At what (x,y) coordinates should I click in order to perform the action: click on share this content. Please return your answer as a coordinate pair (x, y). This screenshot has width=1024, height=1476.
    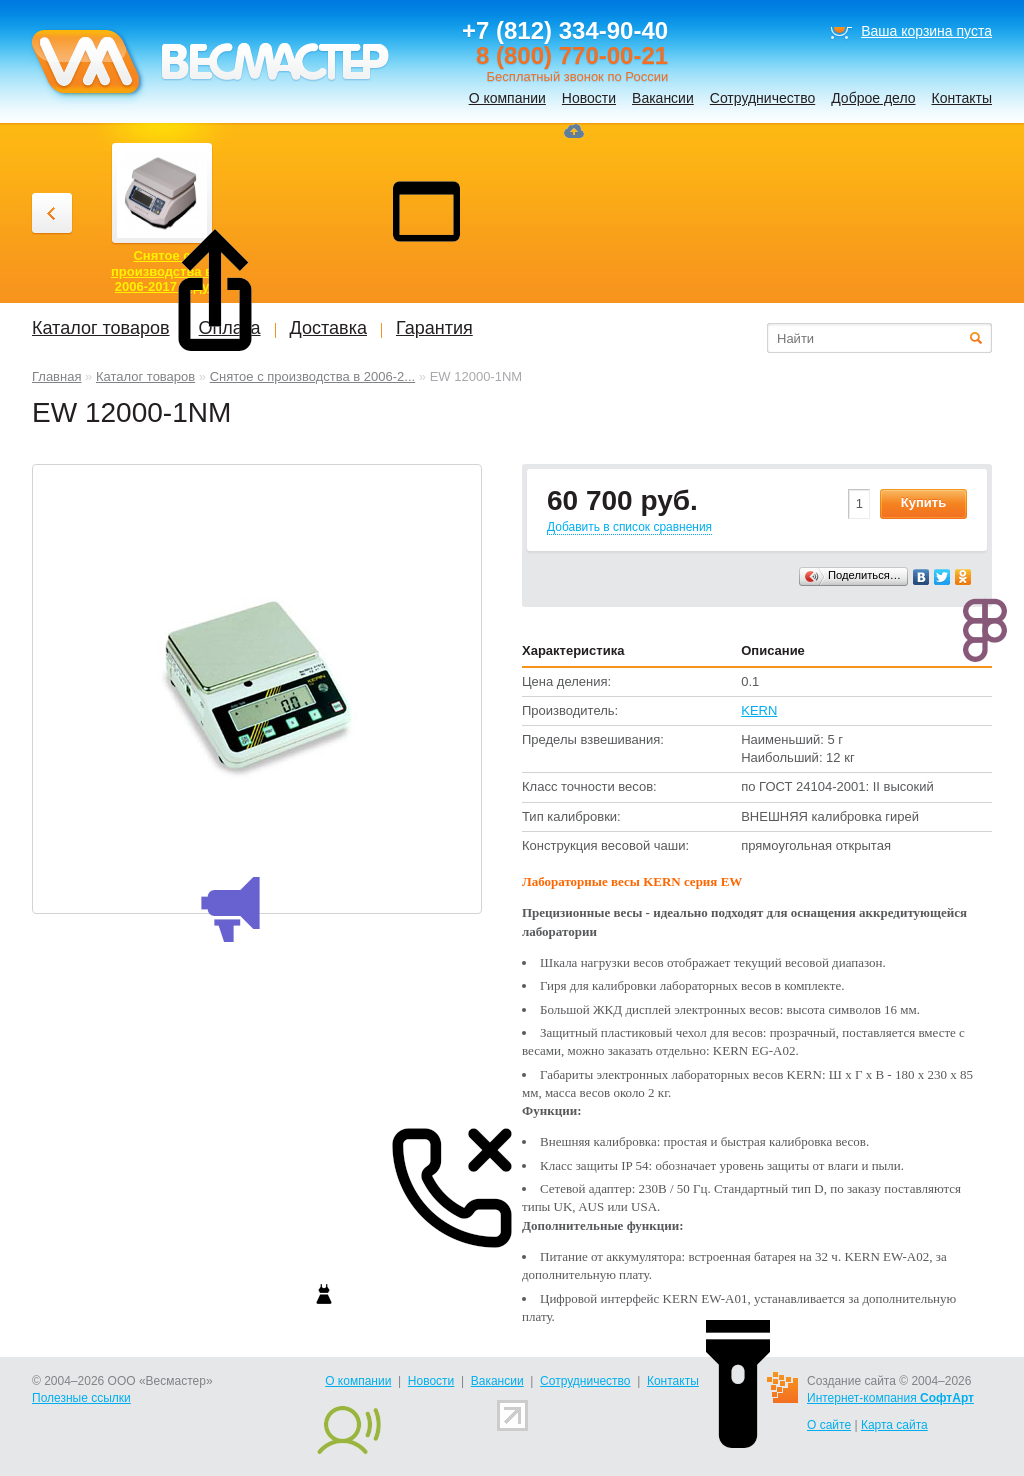
    Looking at the image, I should click on (215, 290).